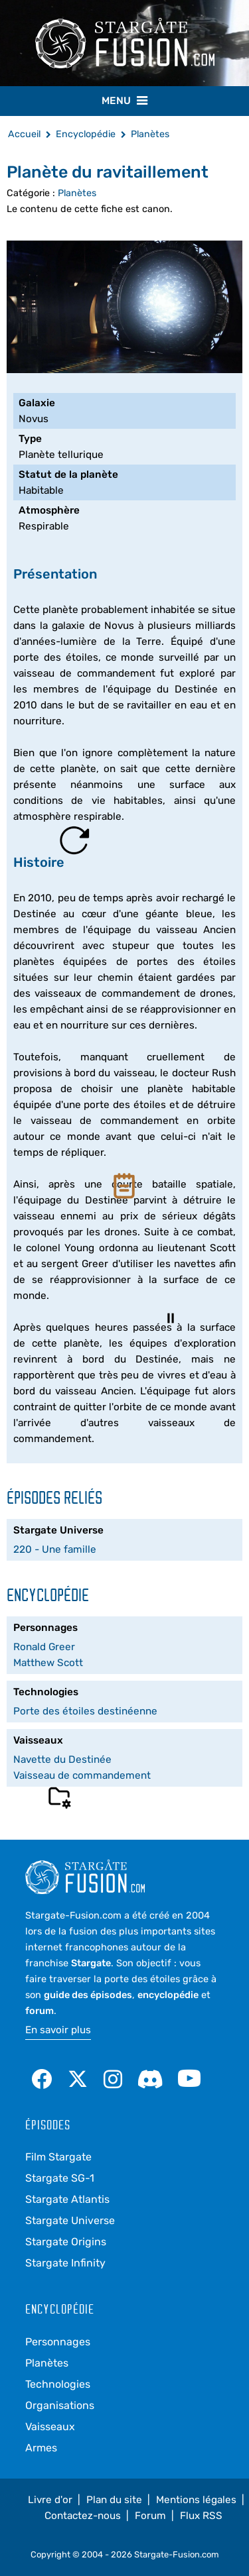 This screenshot has height=2576, width=249. I want to click on open notepad or notes app, so click(124, 1186).